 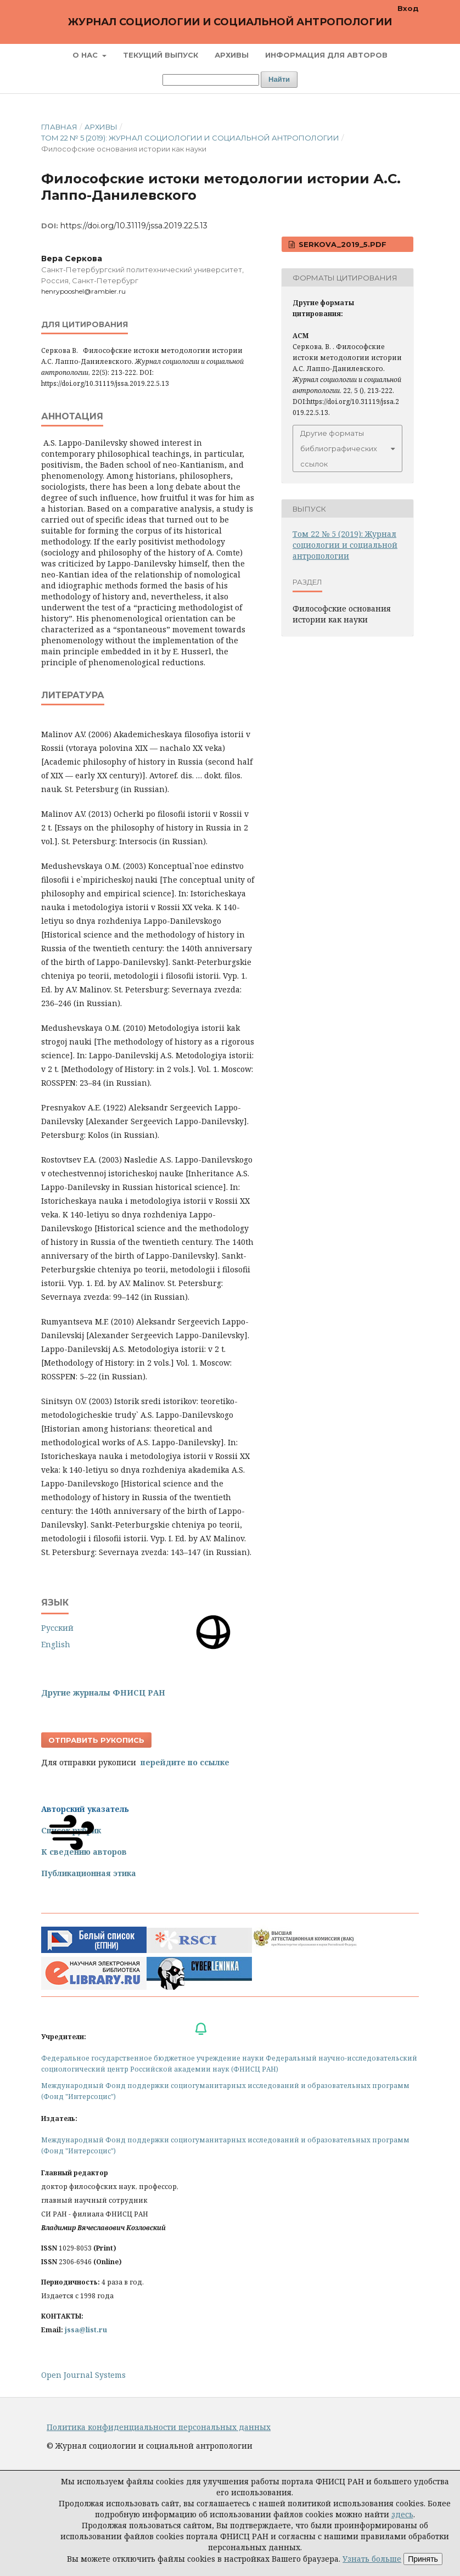 What do you see at coordinates (71, 1832) in the screenshot?
I see `indicates current wind conditions` at bounding box center [71, 1832].